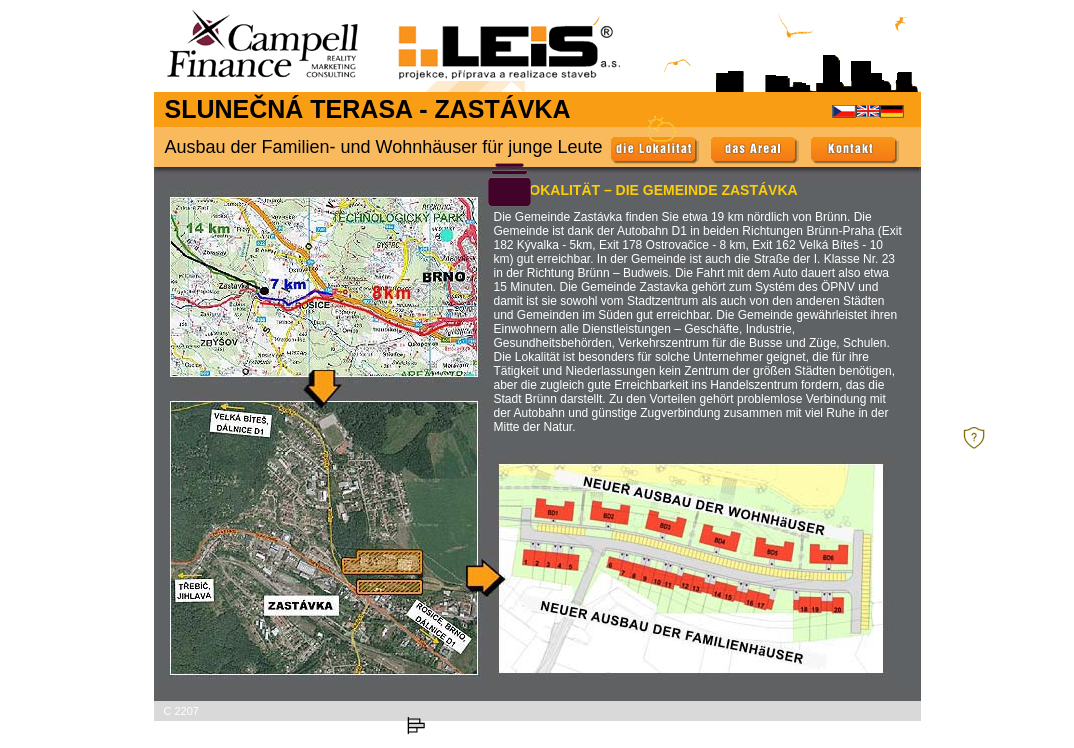 This screenshot has width=1074, height=748. What do you see at coordinates (415, 725) in the screenshot?
I see `view horizontal bar chart data` at bounding box center [415, 725].